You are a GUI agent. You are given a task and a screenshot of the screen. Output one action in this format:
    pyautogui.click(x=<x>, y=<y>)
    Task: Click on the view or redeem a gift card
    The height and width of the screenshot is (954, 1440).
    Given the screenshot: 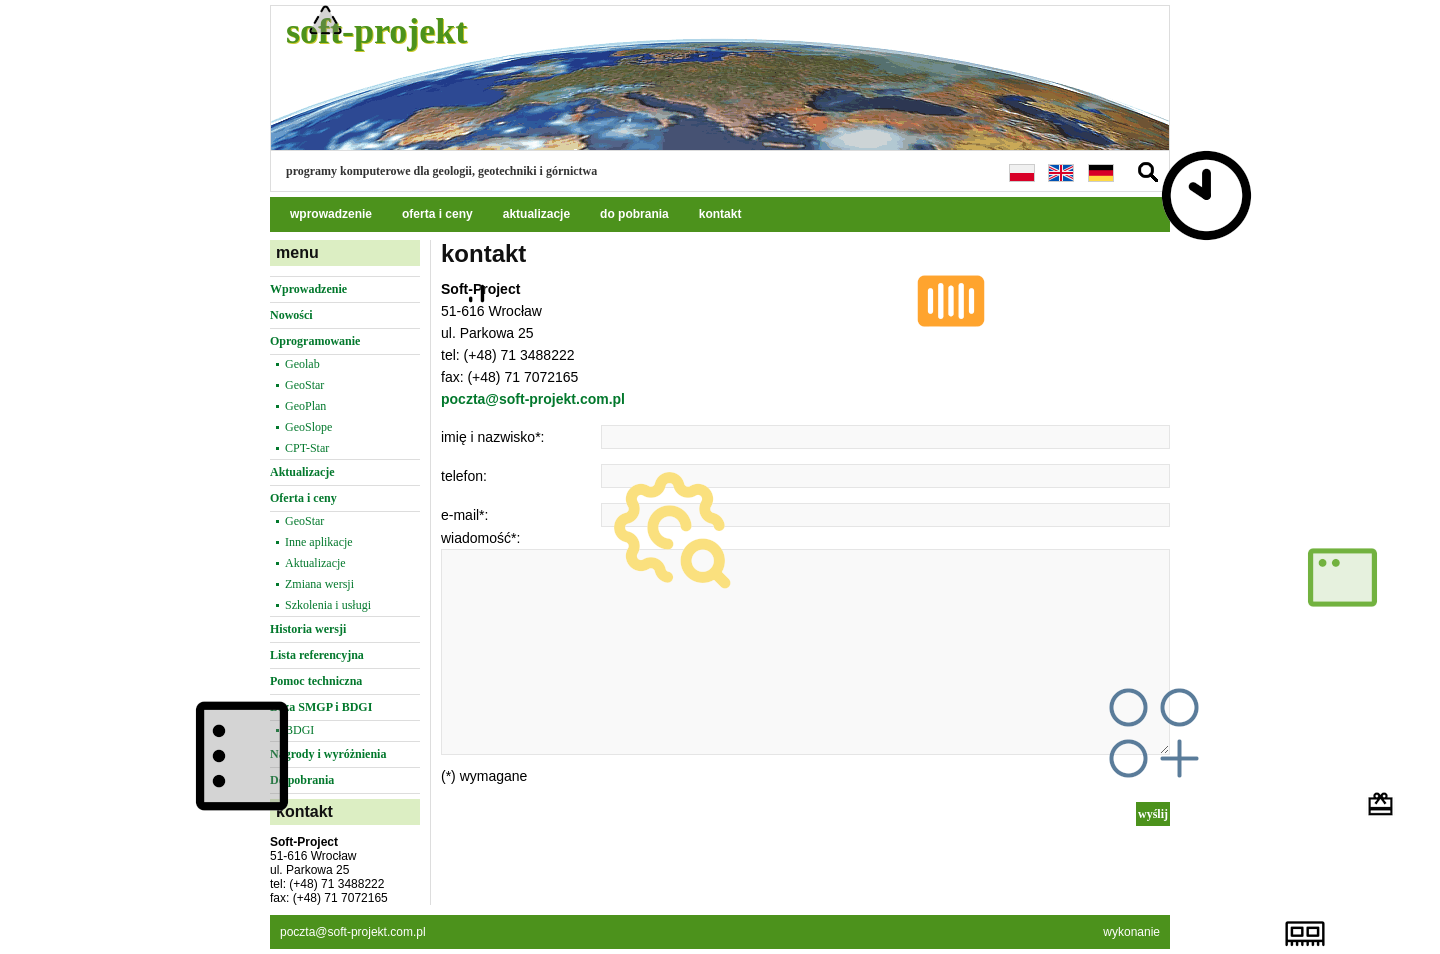 What is the action you would take?
    pyautogui.click(x=1380, y=804)
    